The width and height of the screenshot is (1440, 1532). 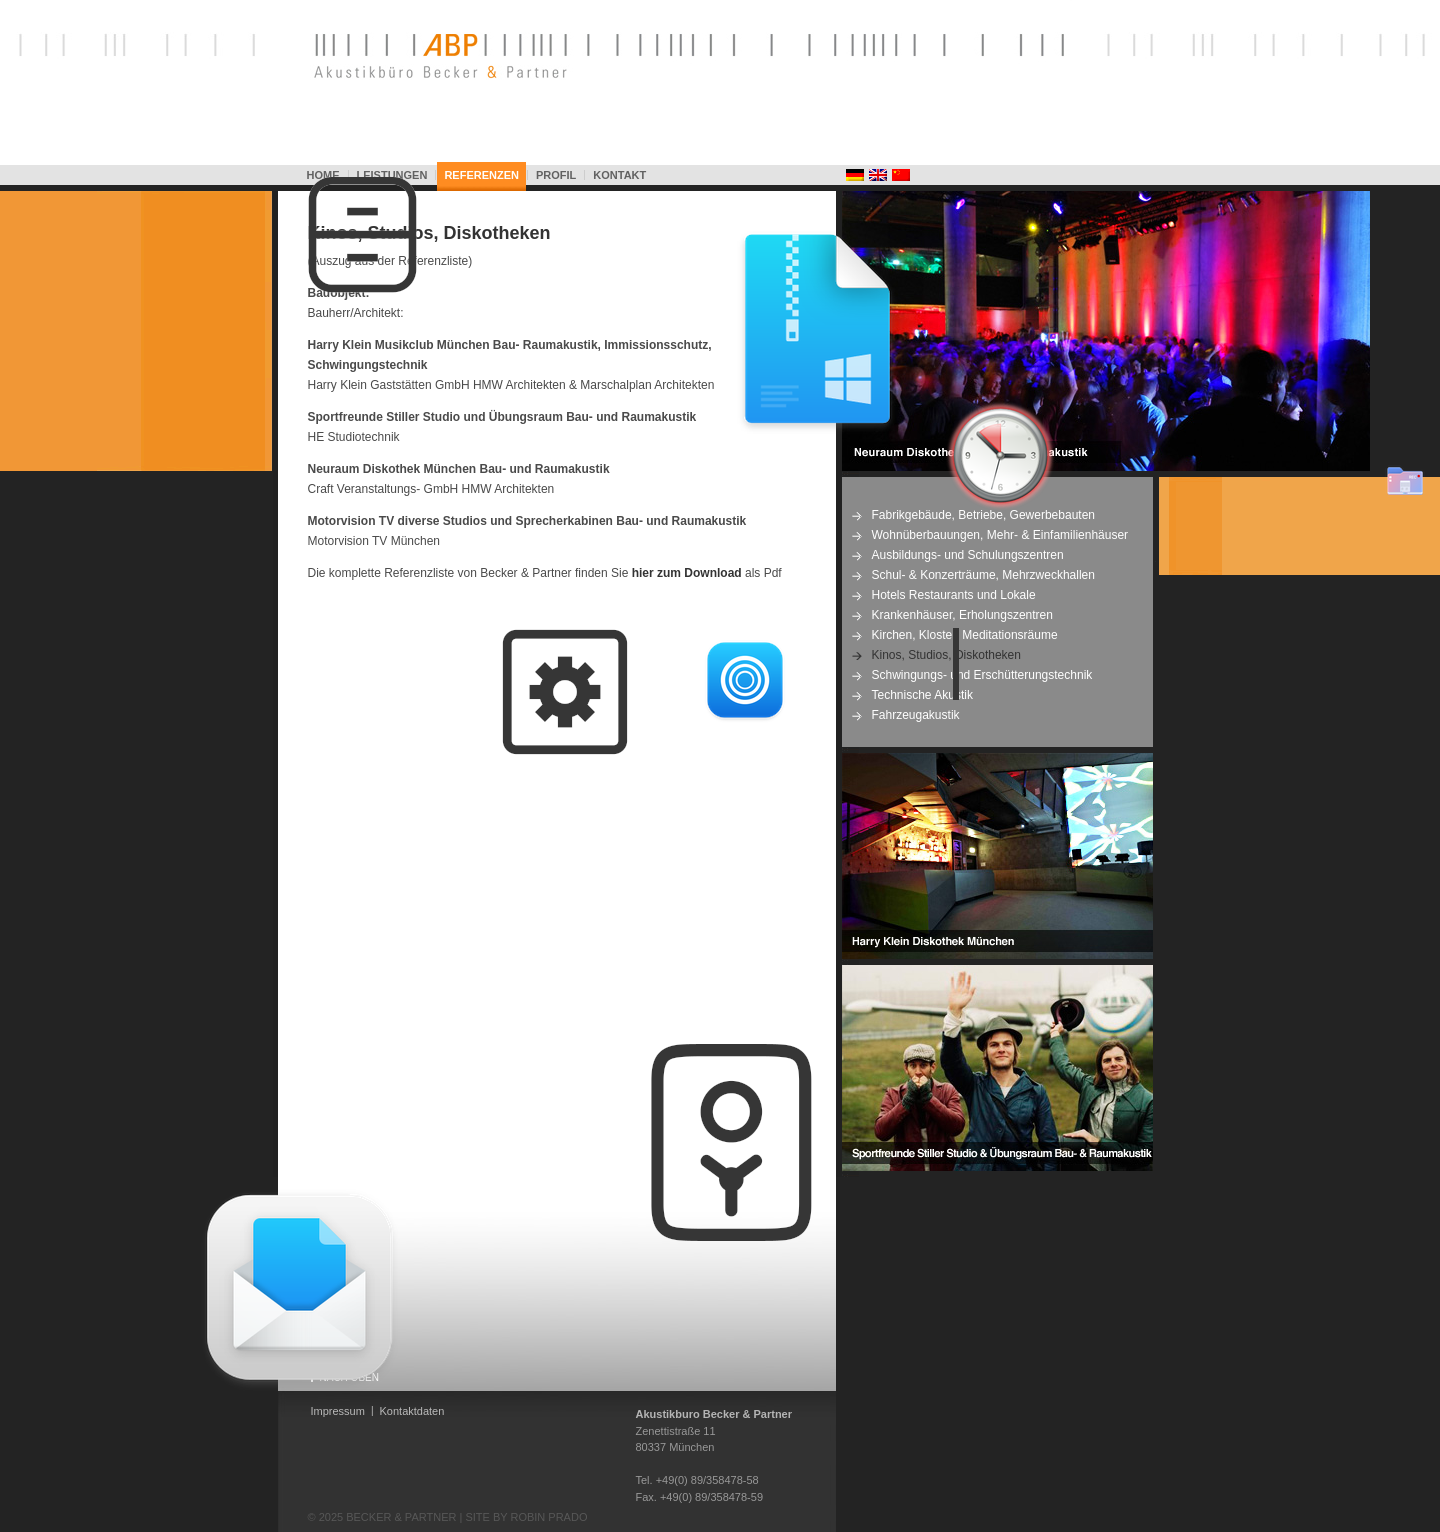 What do you see at coordinates (737, 1142) in the screenshot?
I see `access Time Machine backups` at bounding box center [737, 1142].